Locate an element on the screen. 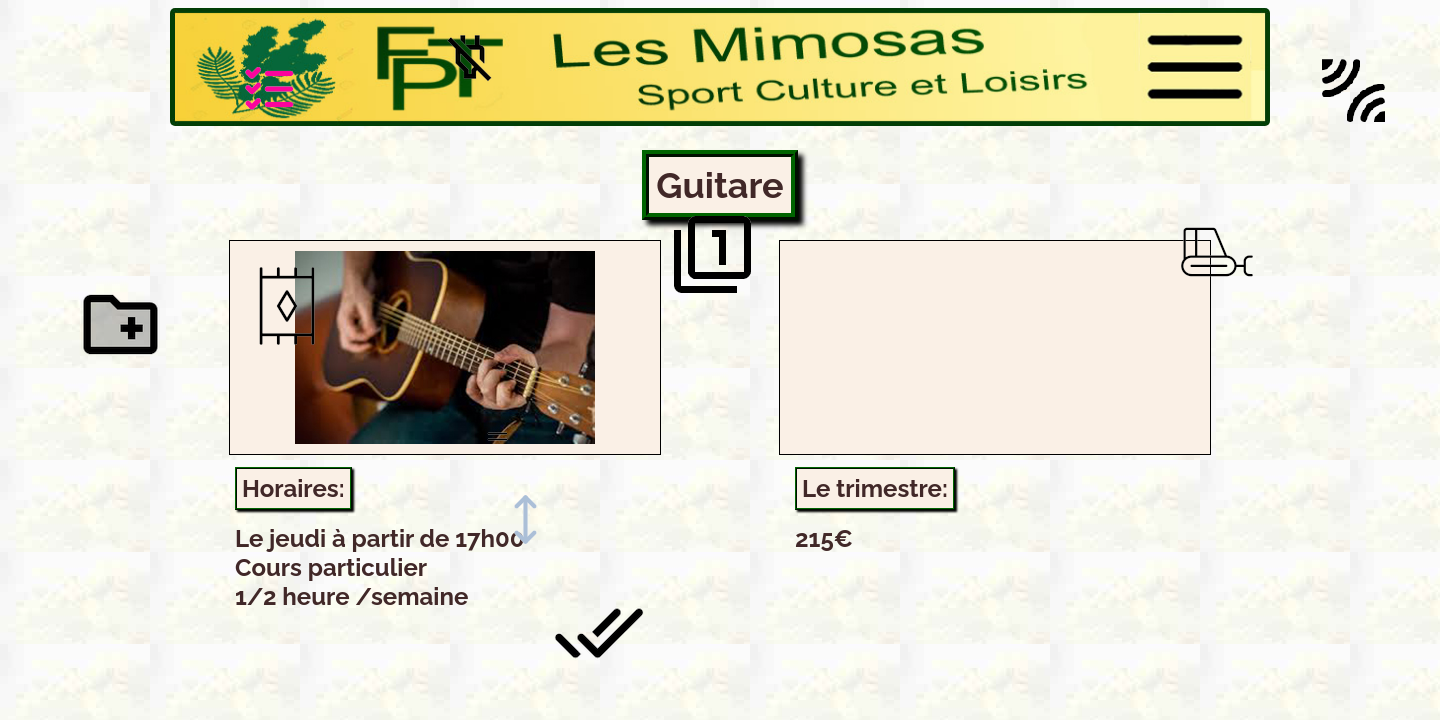 The width and height of the screenshot is (1440, 720). browse or select rugs in a home decor app is located at coordinates (287, 306).